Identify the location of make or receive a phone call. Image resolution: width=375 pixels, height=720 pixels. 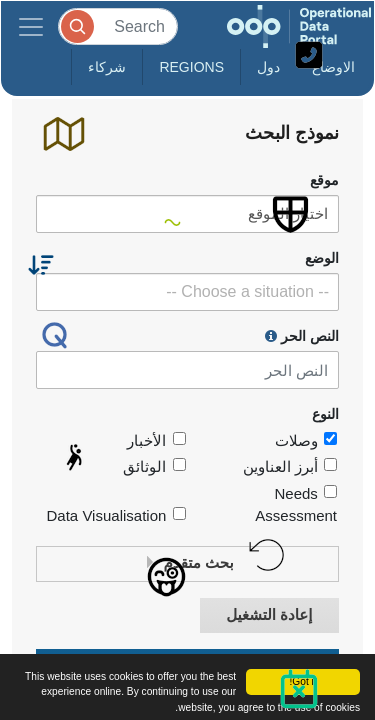
(309, 55).